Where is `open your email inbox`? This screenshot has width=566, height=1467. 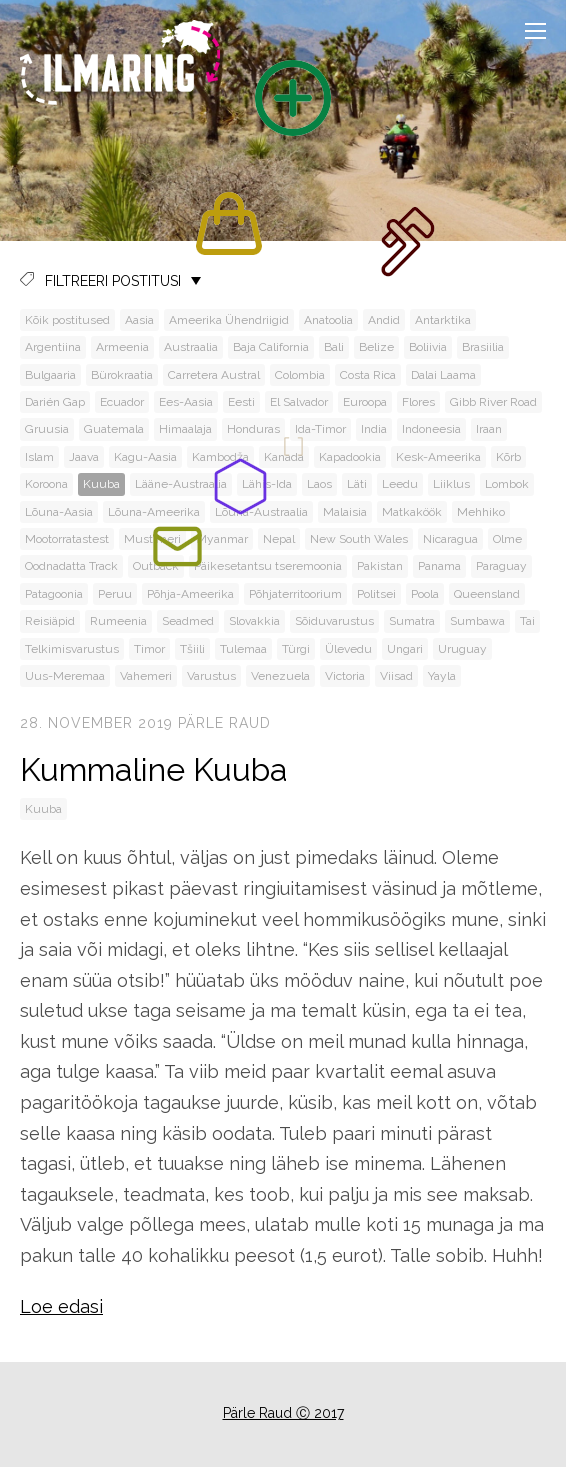
open your email inbox is located at coordinates (177, 546).